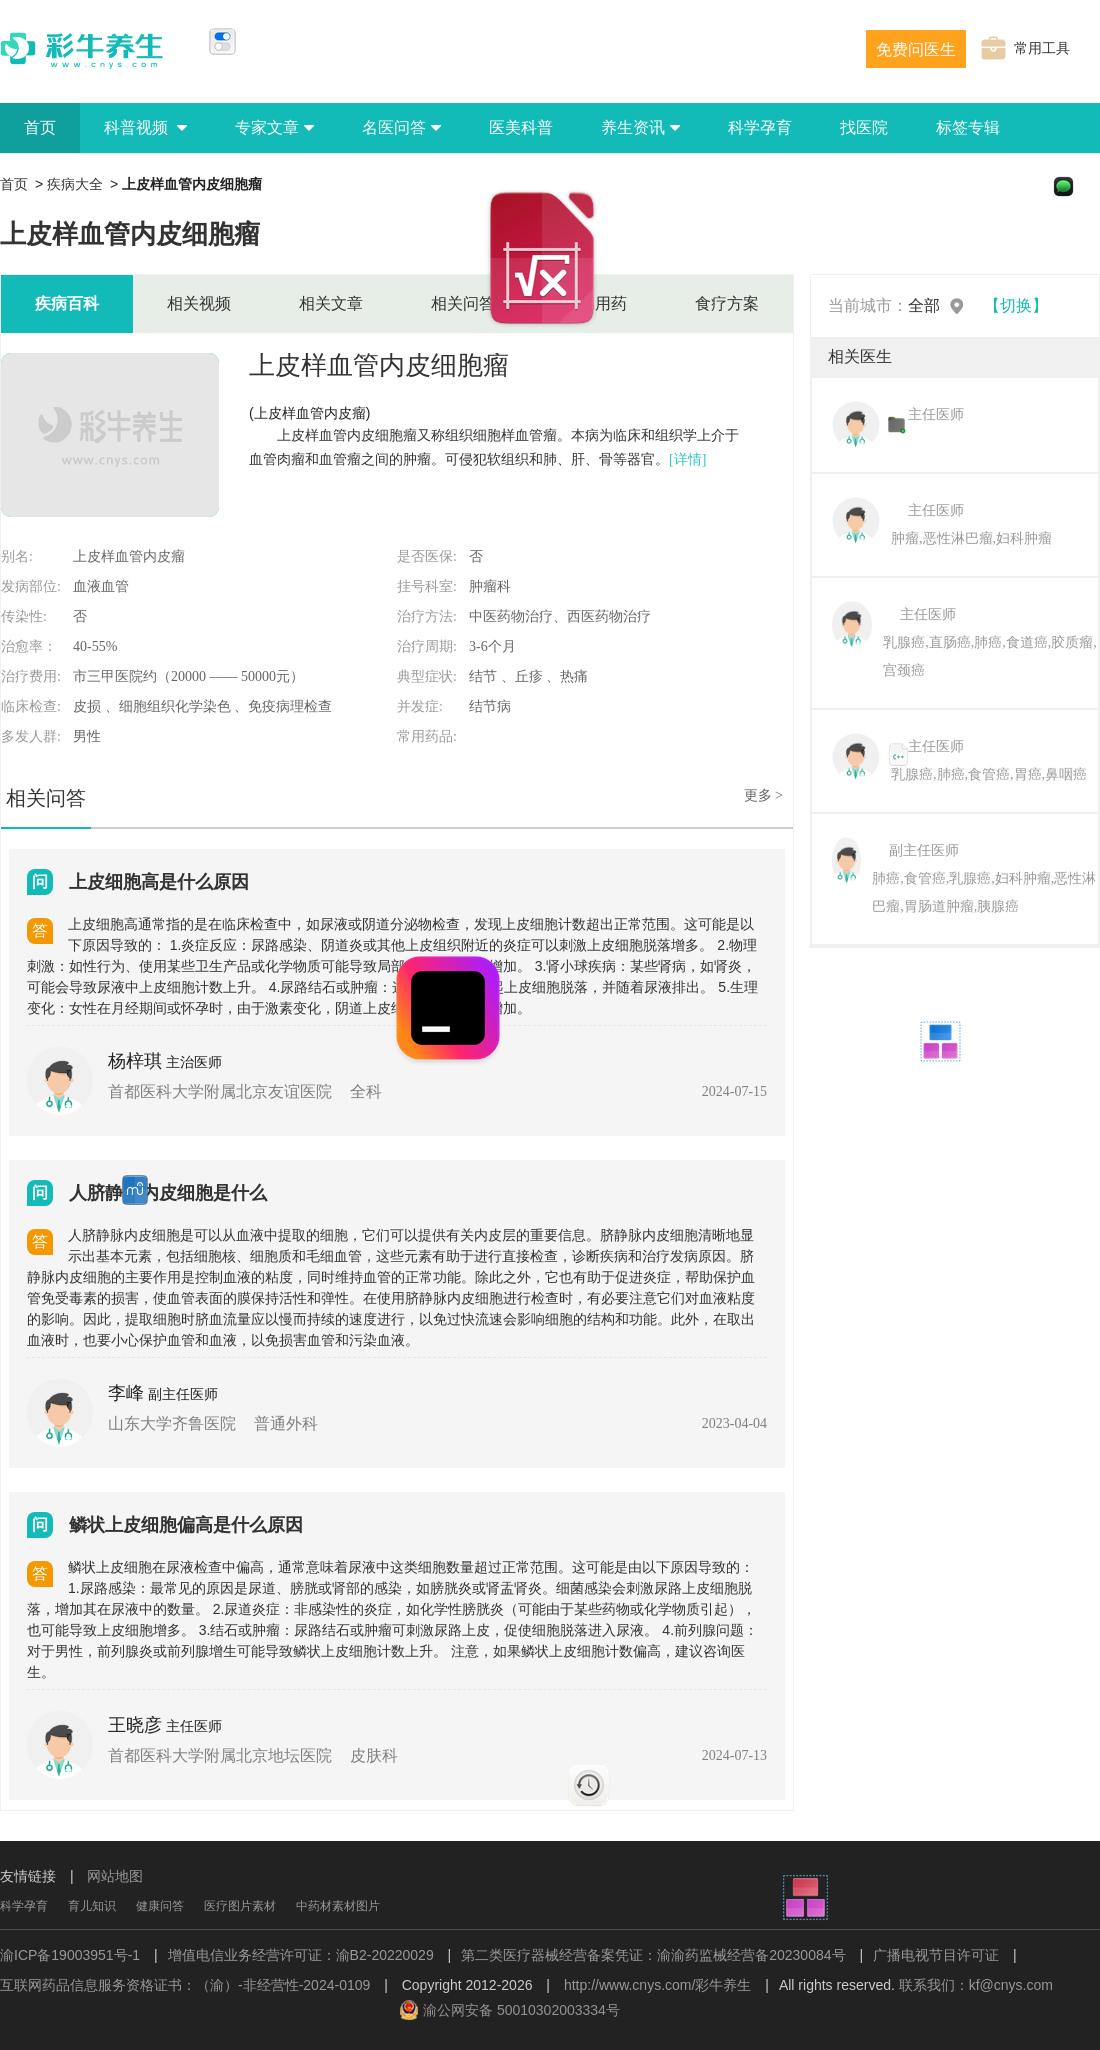 The width and height of the screenshot is (1100, 2050). I want to click on open LibreOffice Math formula editor, so click(542, 258).